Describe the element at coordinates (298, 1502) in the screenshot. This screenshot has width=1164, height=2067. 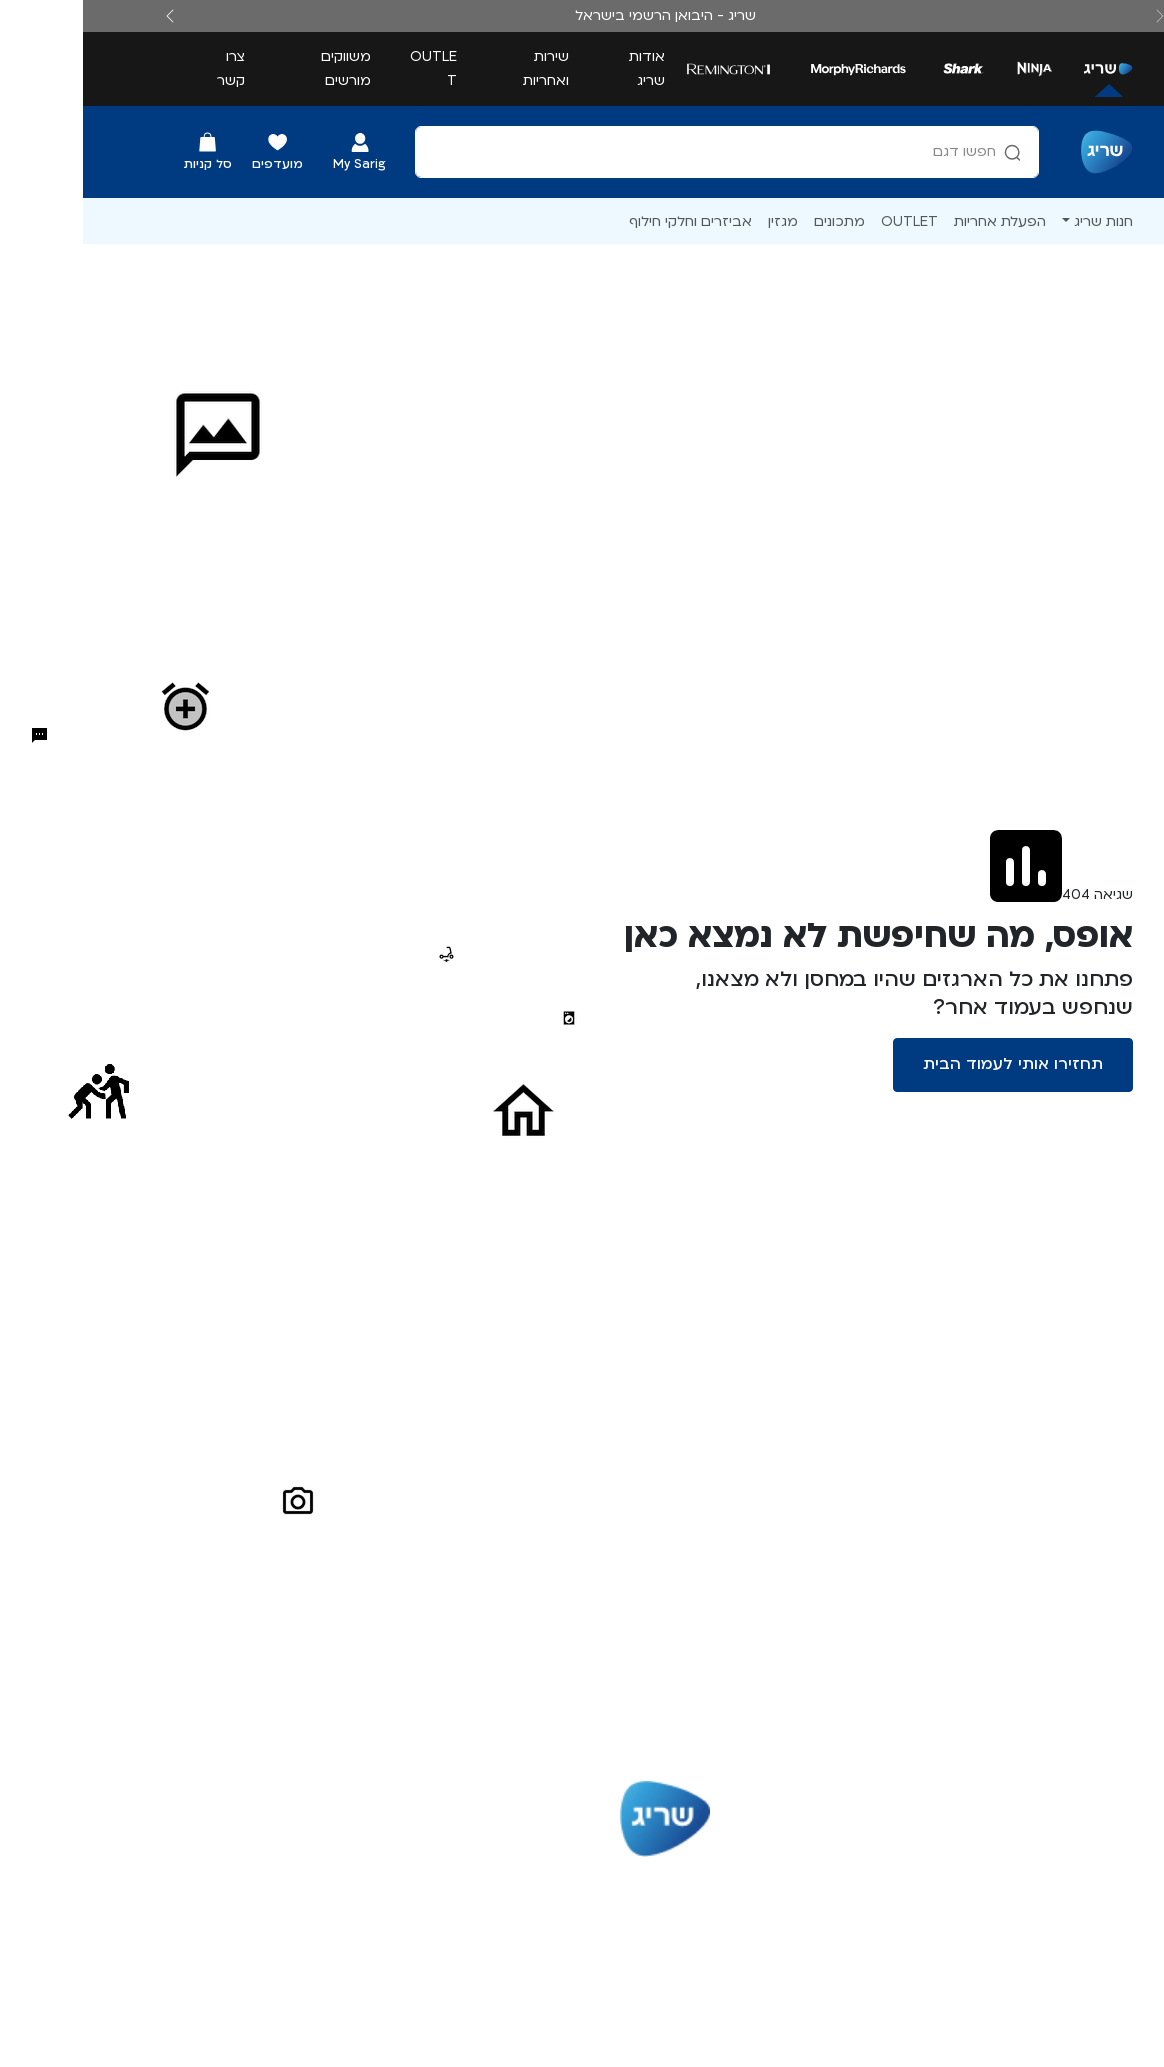
I see `take a photo` at that location.